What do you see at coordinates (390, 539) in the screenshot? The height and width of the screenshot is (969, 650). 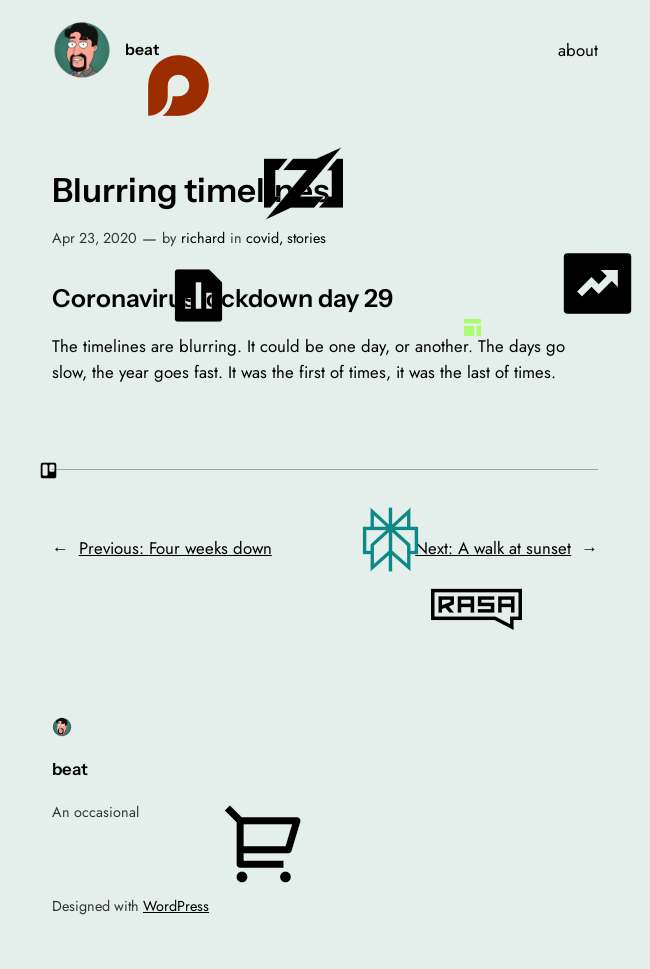 I see `open the perplexity AI app` at bounding box center [390, 539].